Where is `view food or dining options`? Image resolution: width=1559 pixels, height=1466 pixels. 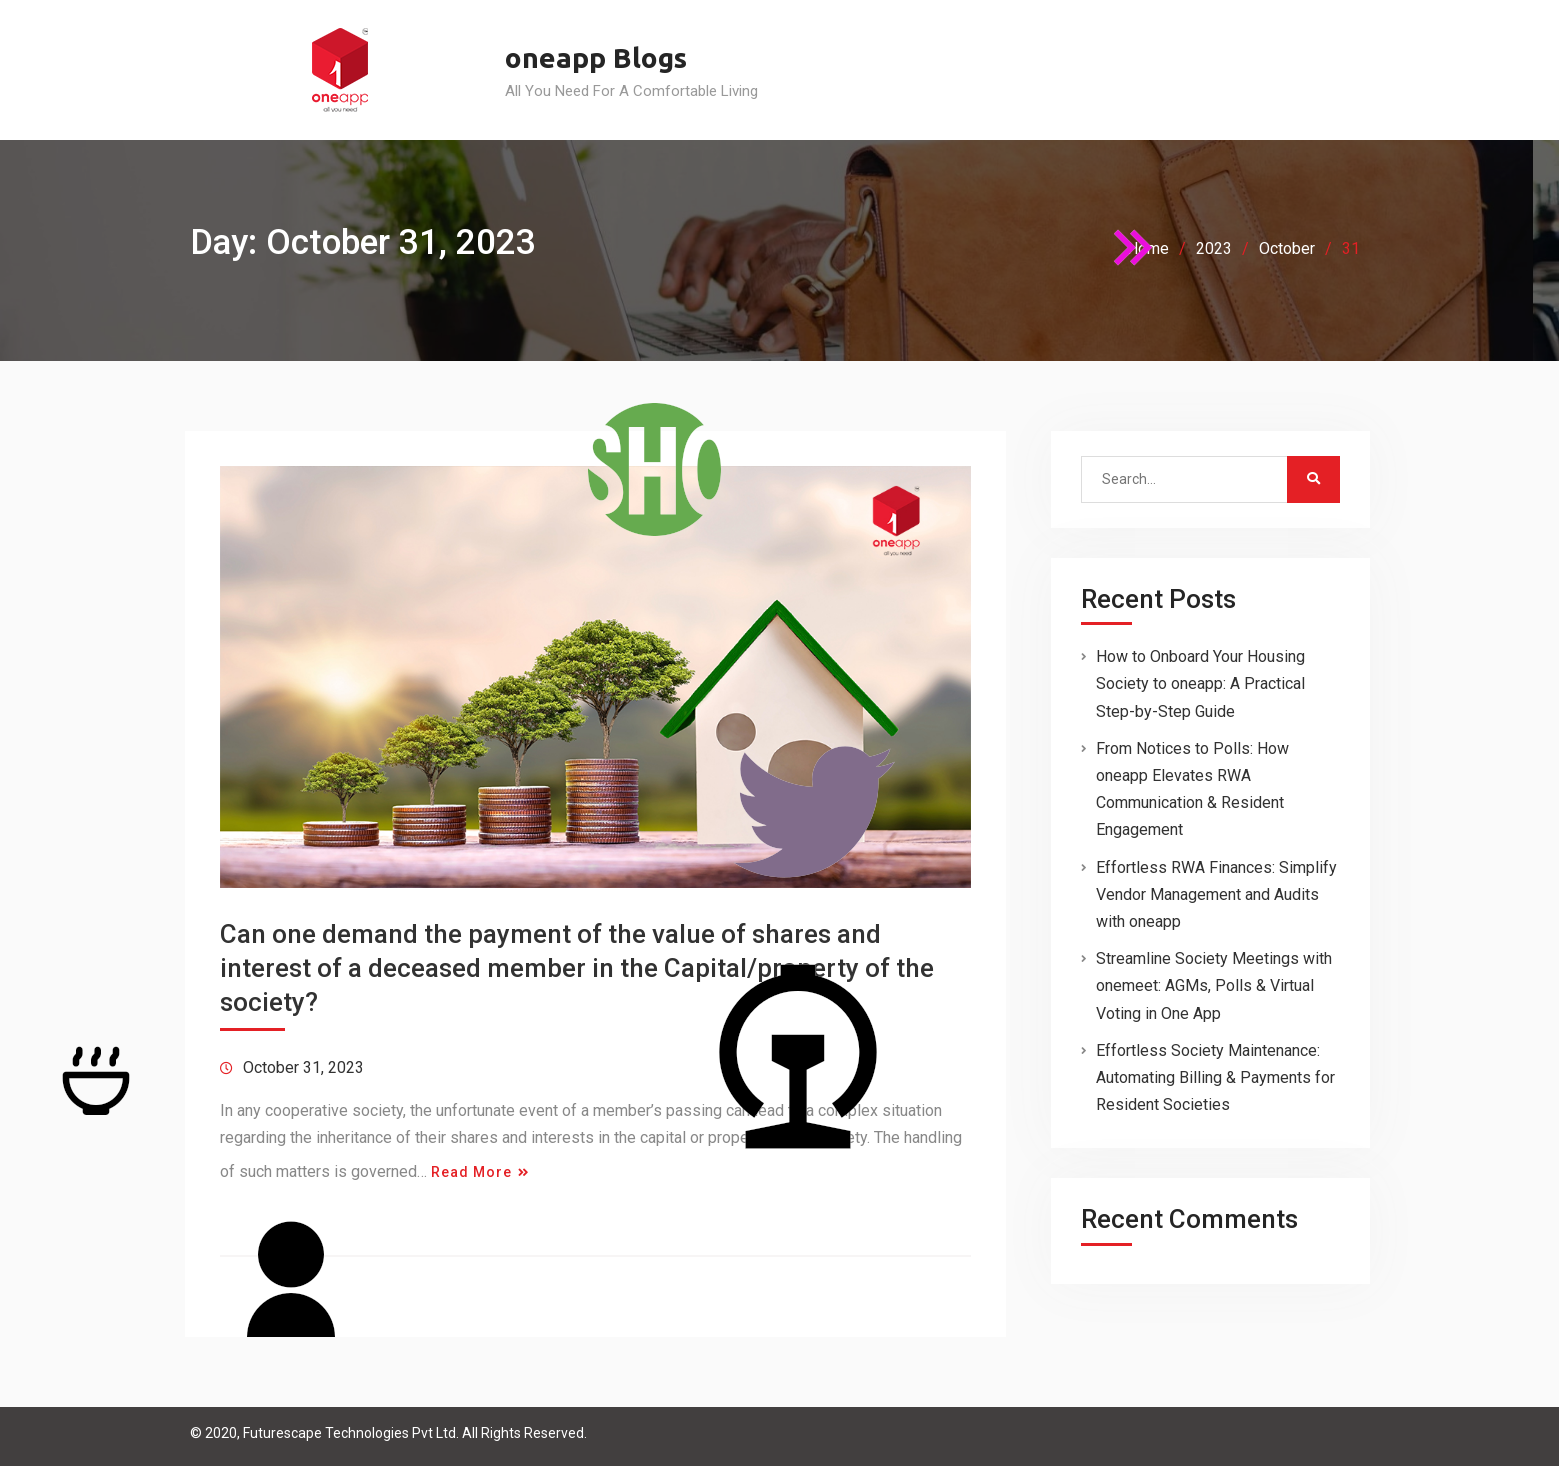 view food or dining options is located at coordinates (96, 1085).